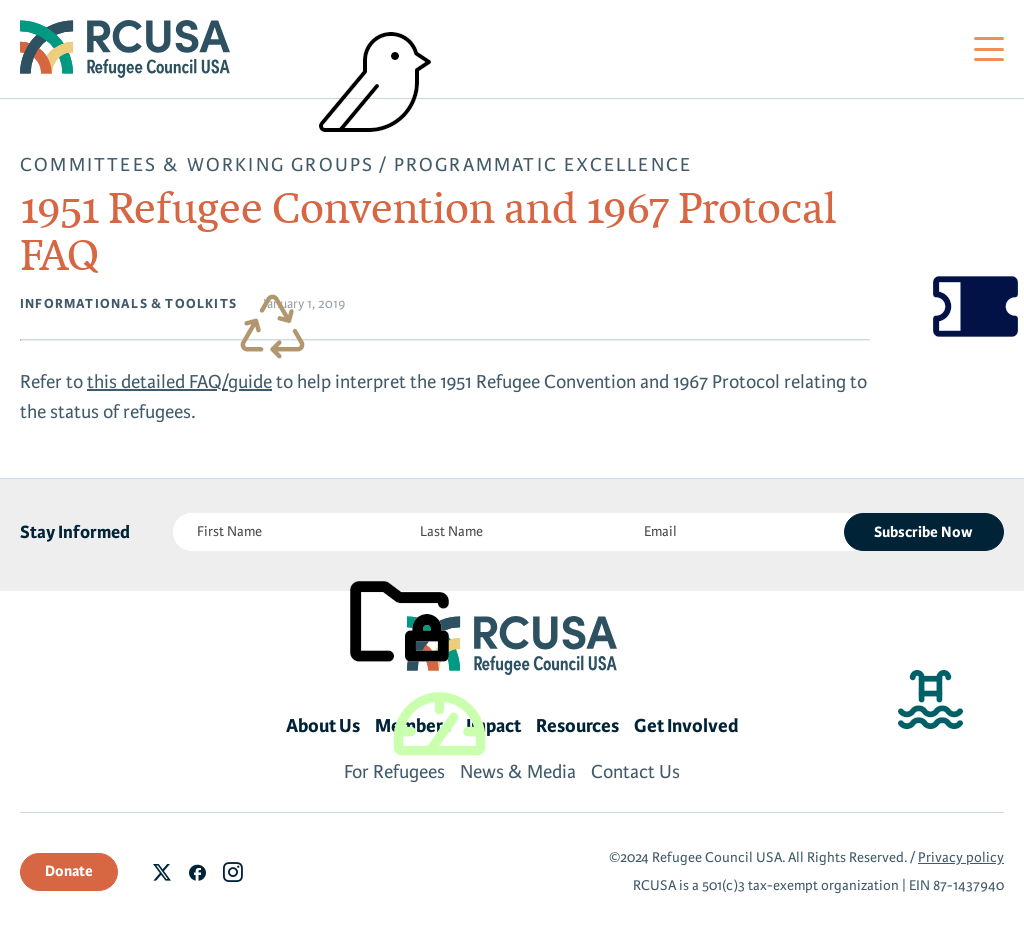 The height and width of the screenshot is (931, 1024). What do you see at coordinates (930, 699) in the screenshot?
I see `view pool or swimming amenities` at bounding box center [930, 699].